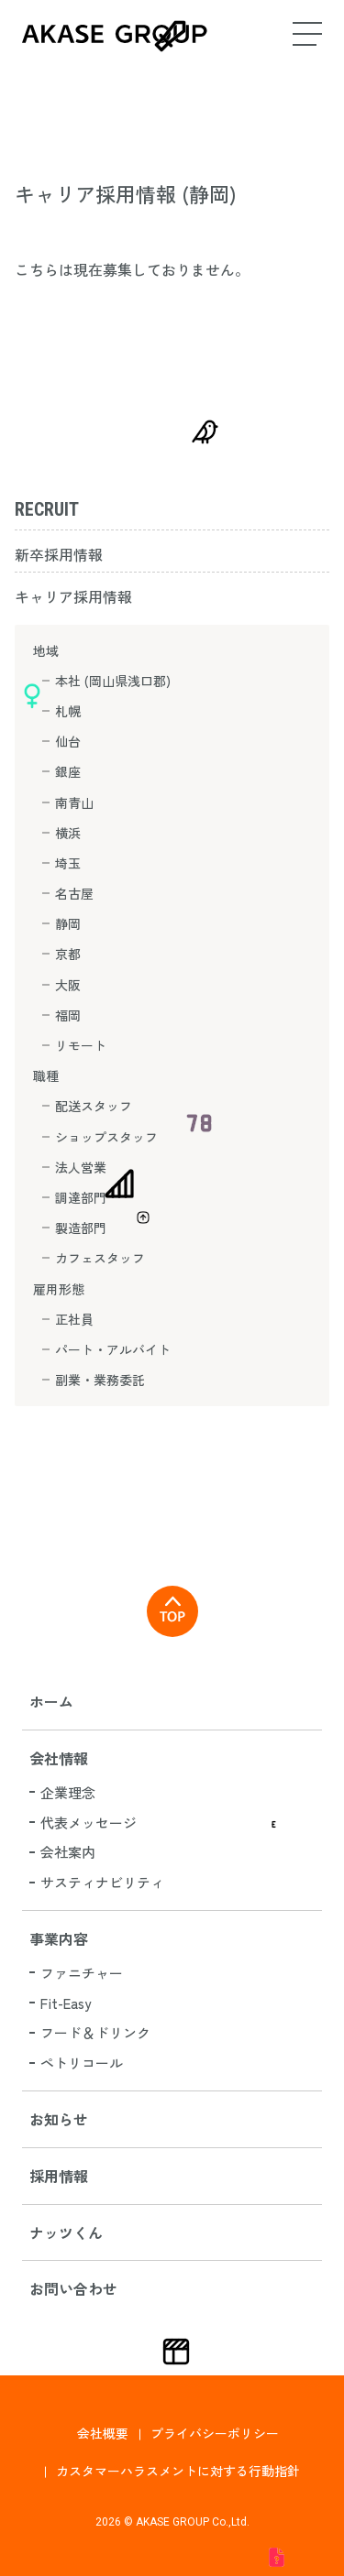 This screenshot has width=344, height=2576. Describe the element at coordinates (273, 1824) in the screenshot. I see `indicates an "E" label or category marker` at that location.